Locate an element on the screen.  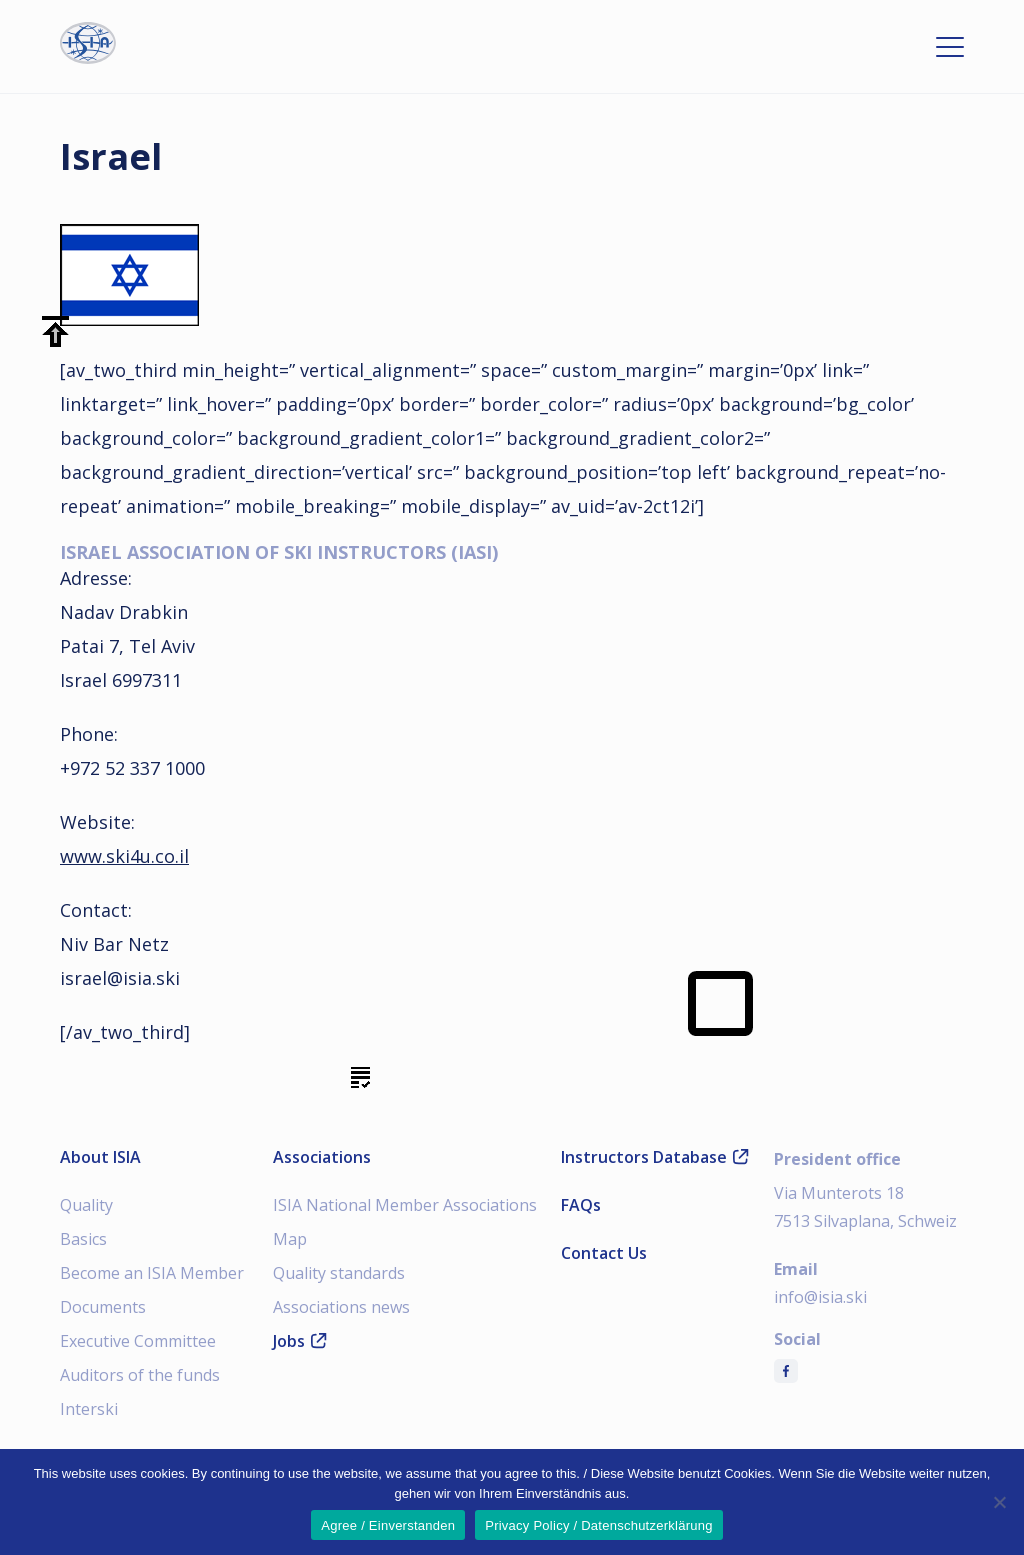
view grading or assessment results is located at coordinates (360, 1077).